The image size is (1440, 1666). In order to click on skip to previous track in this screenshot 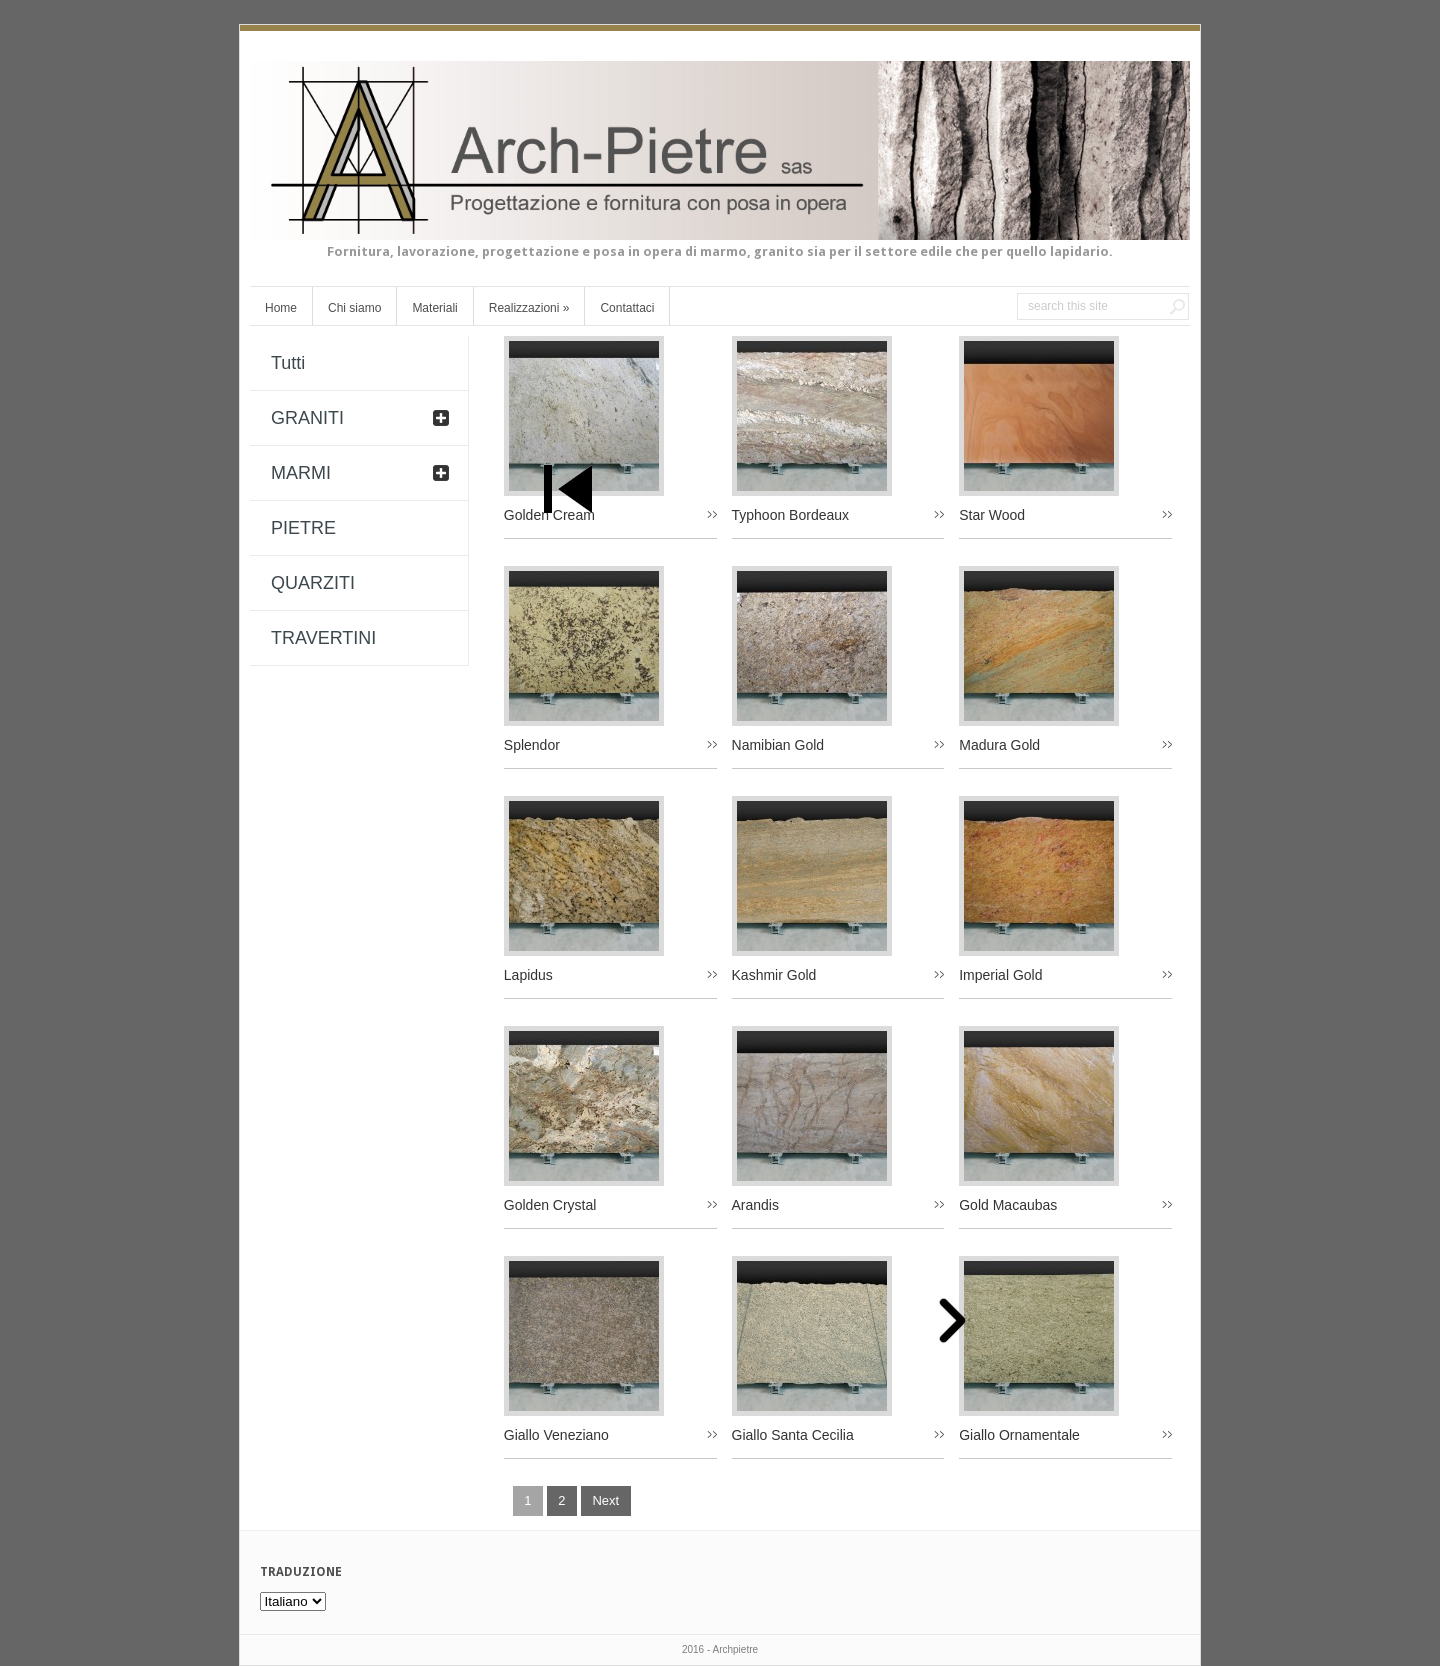, I will do `click(568, 489)`.